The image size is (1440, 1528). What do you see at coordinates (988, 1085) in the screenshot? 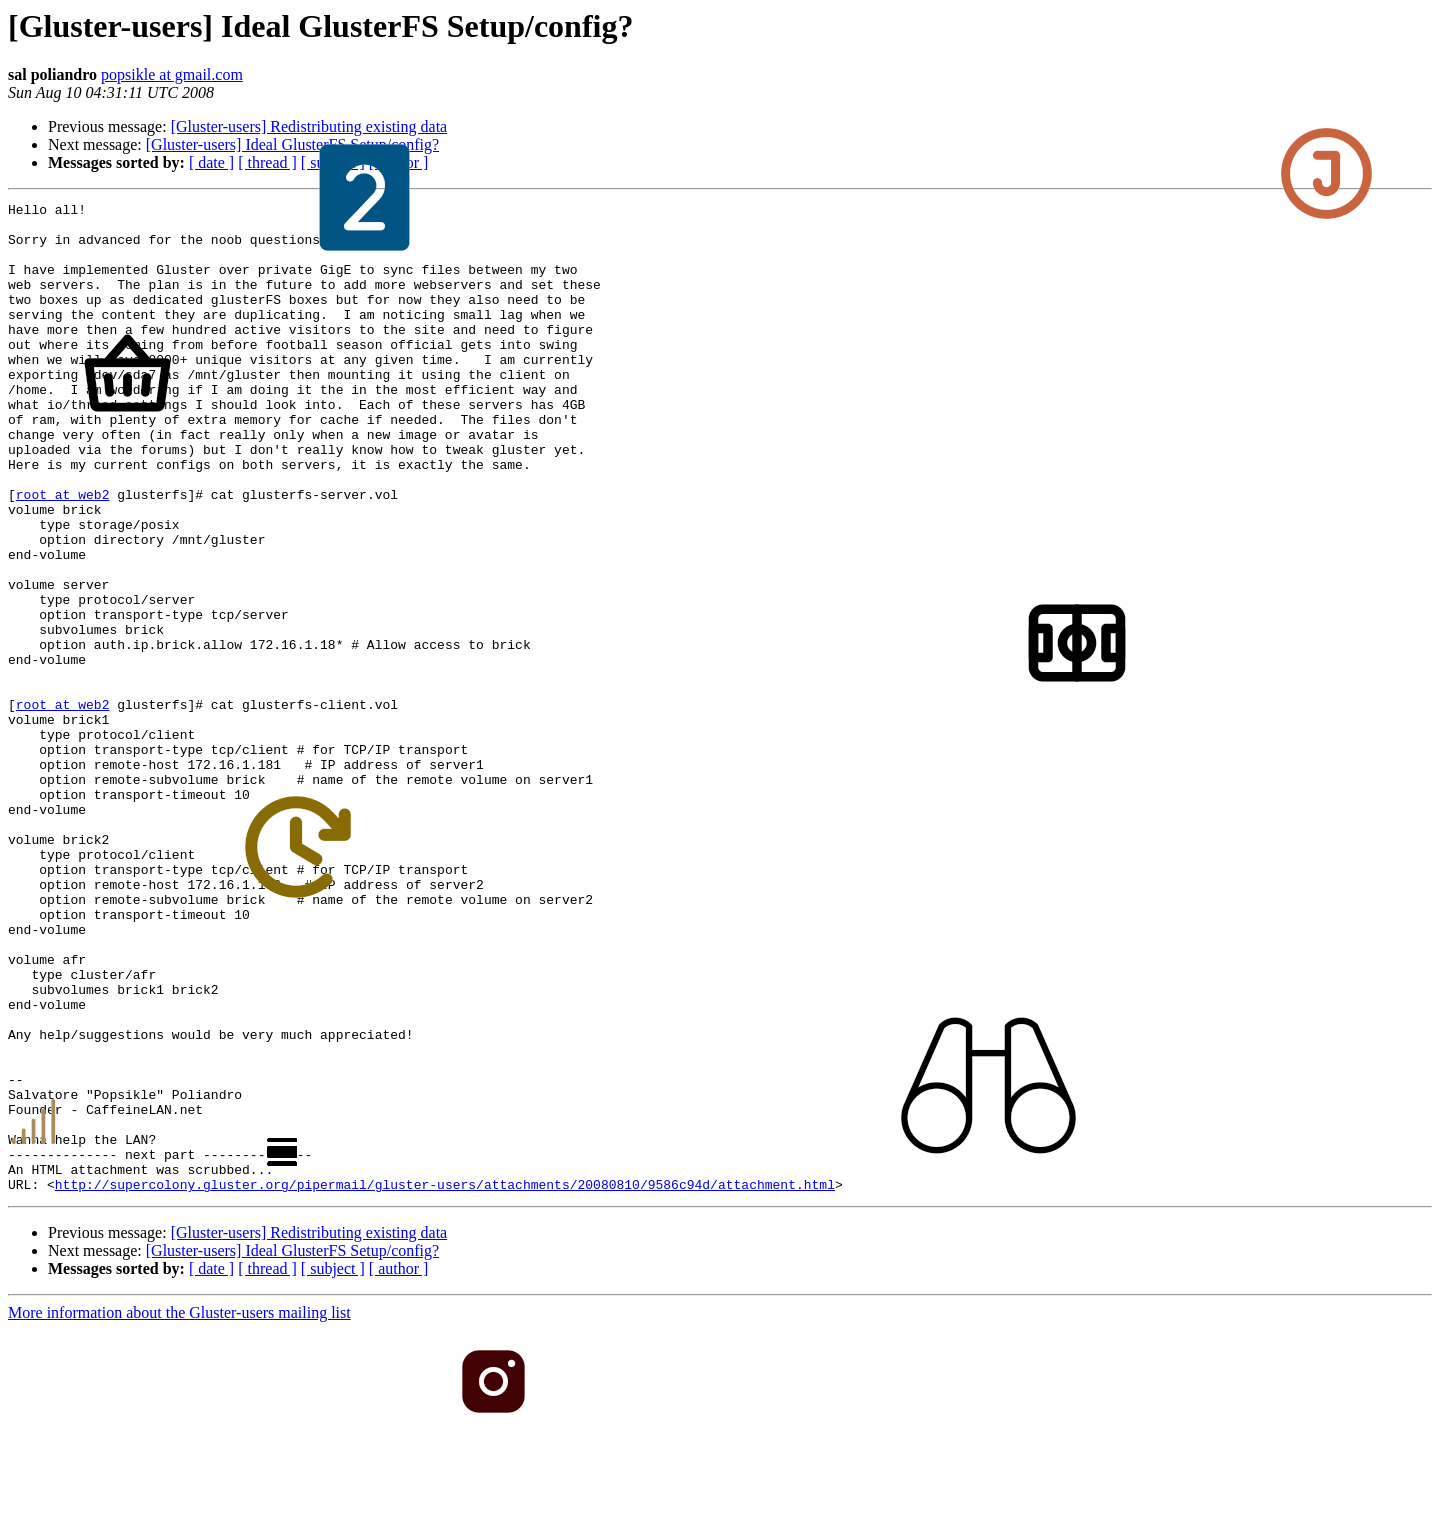
I see `search or explore content` at bounding box center [988, 1085].